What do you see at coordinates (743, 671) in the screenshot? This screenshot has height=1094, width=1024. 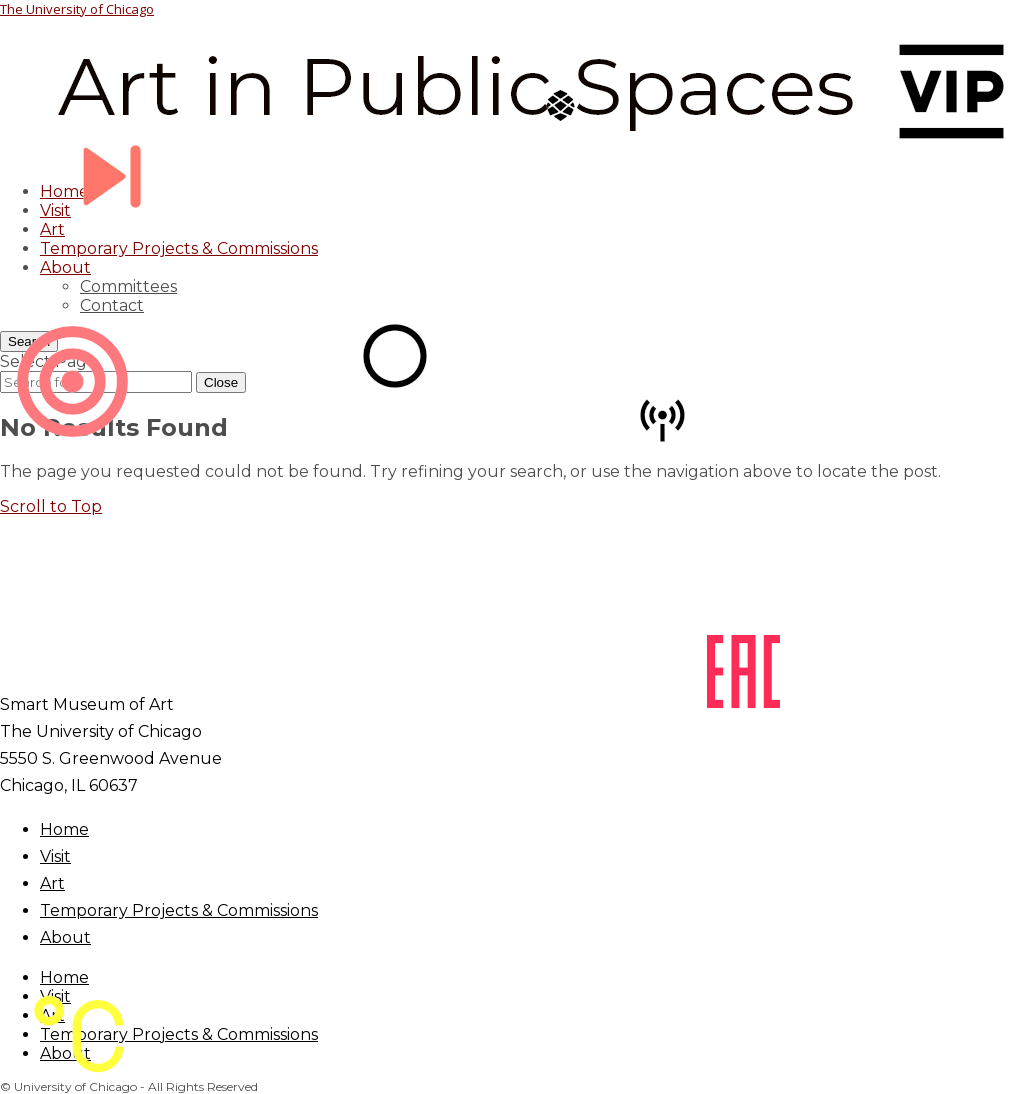 I see `EAC (Eurasian Conformity) certification mark` at bounding box center [743, 671].